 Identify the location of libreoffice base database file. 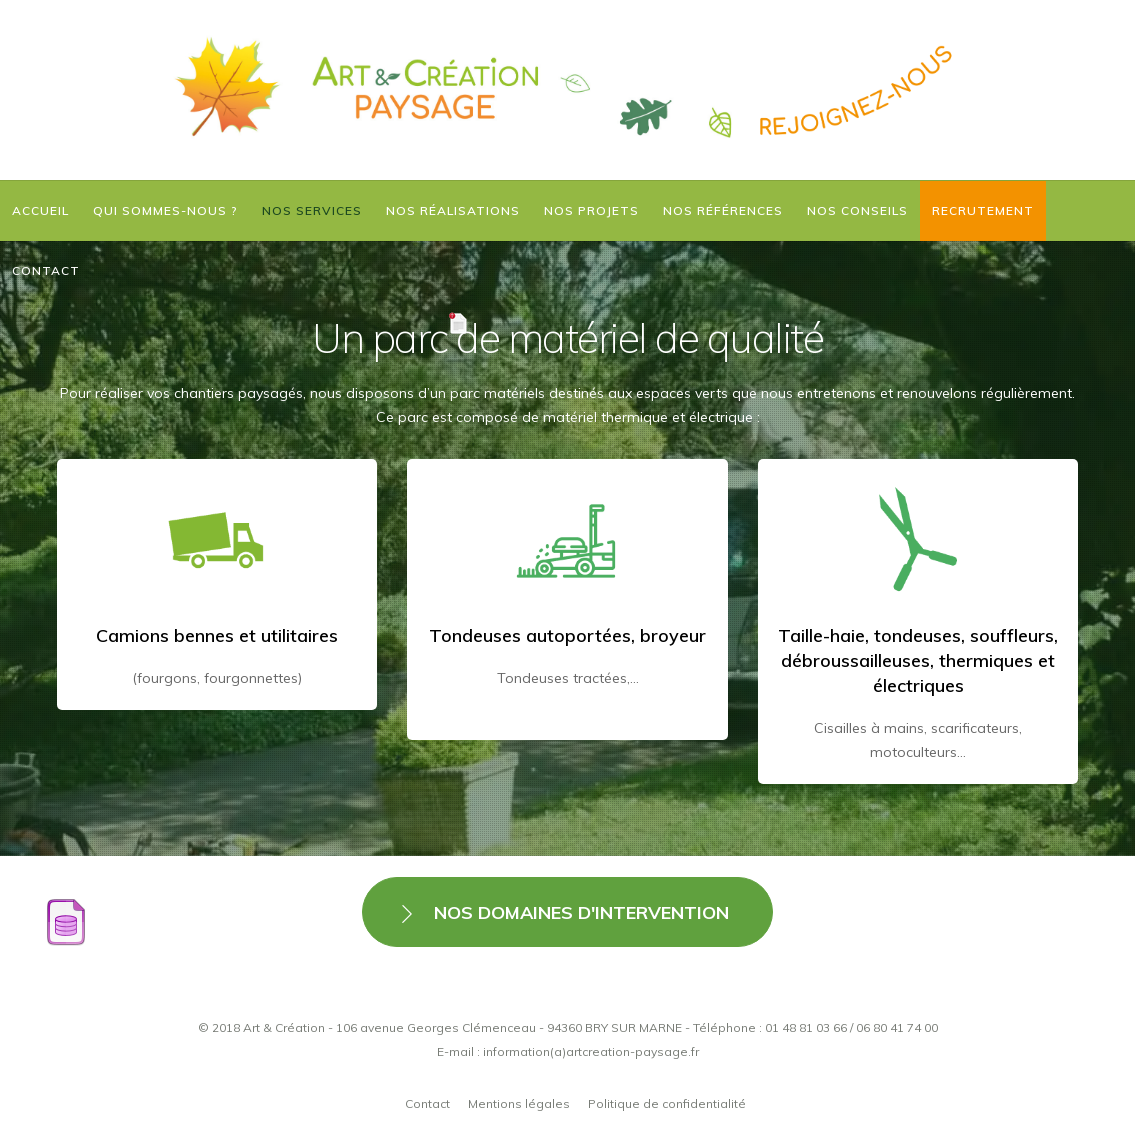
(66, 922).